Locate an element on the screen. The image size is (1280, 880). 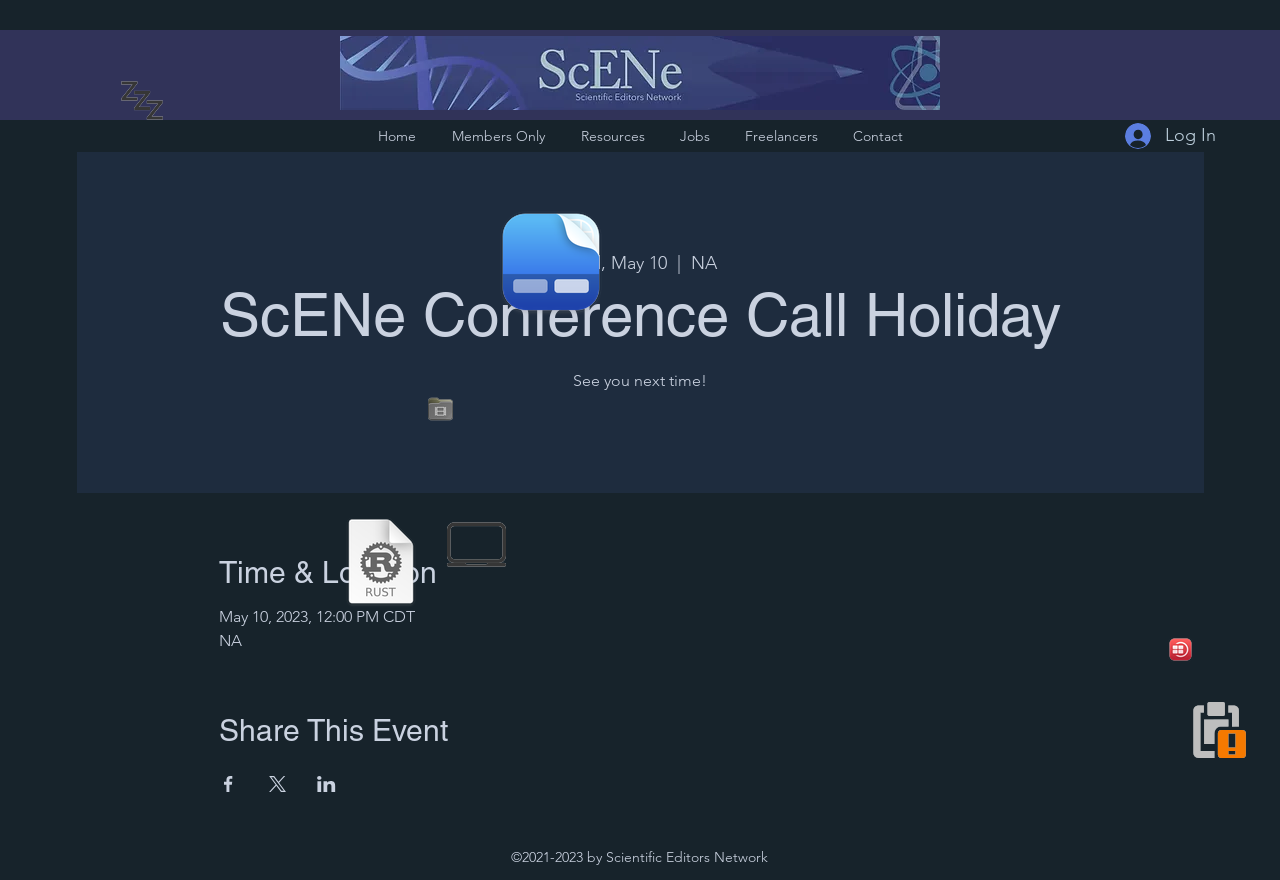
open xfce4 taskbar settings is located at coordinates (551, 262).